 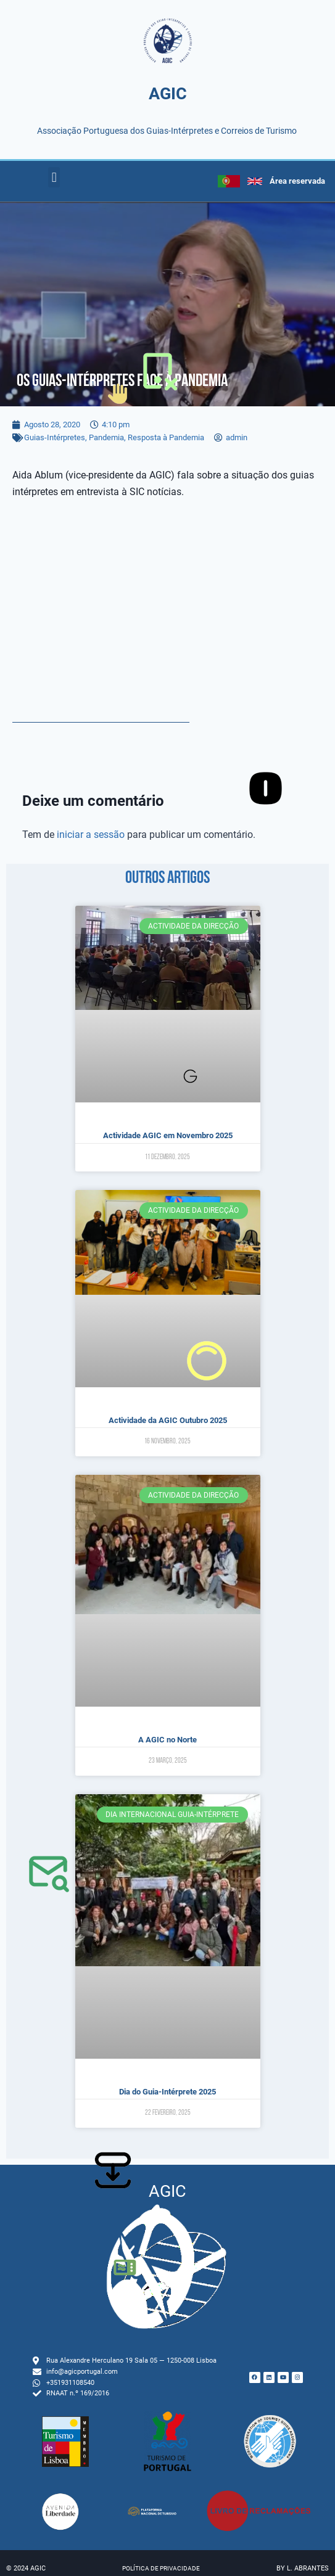 I want to click on sign in with Google, so click(x=190, y=1076).